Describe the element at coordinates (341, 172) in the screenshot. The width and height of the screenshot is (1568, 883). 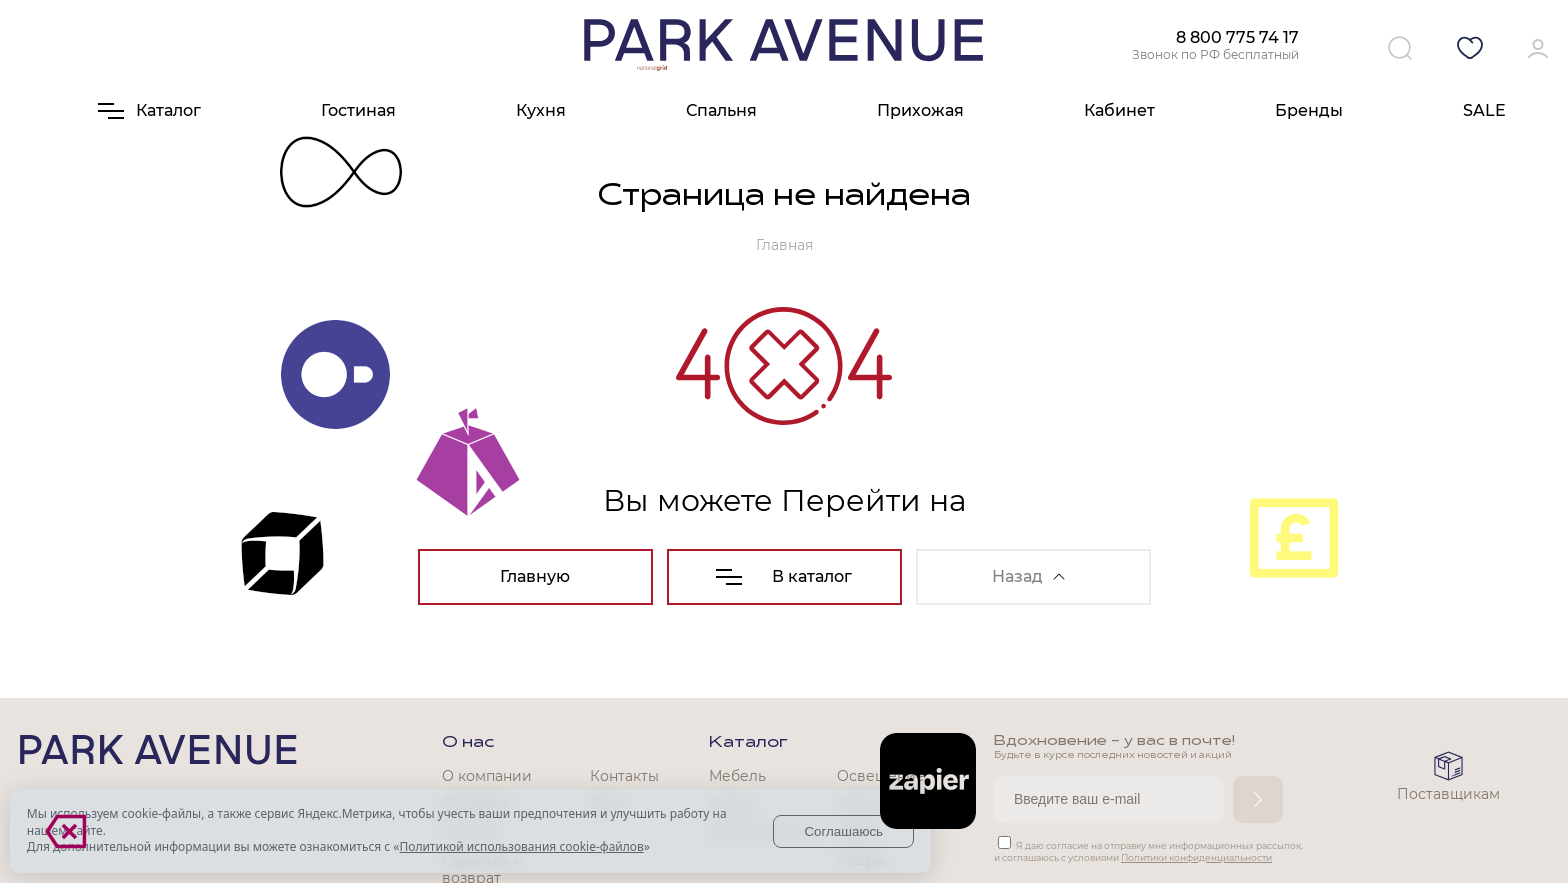
I see `virgin media brand logo` at that location.